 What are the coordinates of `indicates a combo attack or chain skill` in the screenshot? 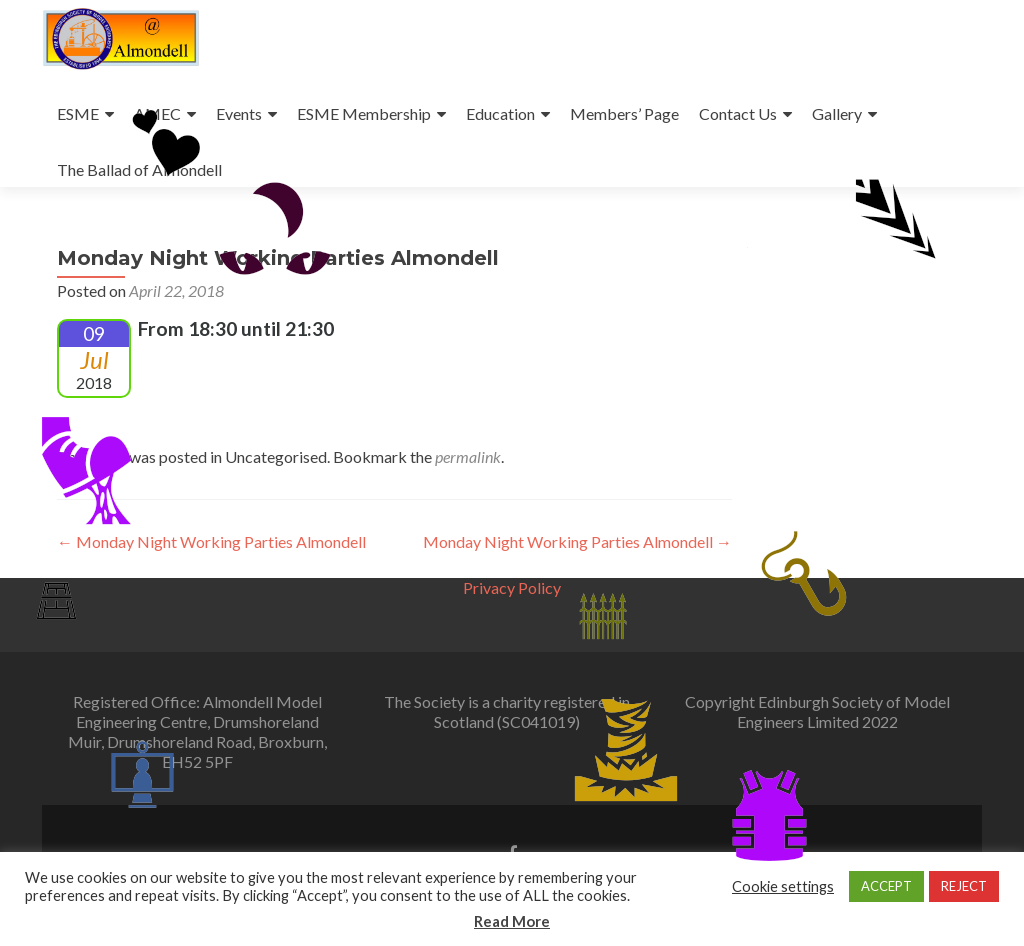 It's located at (896, 219).